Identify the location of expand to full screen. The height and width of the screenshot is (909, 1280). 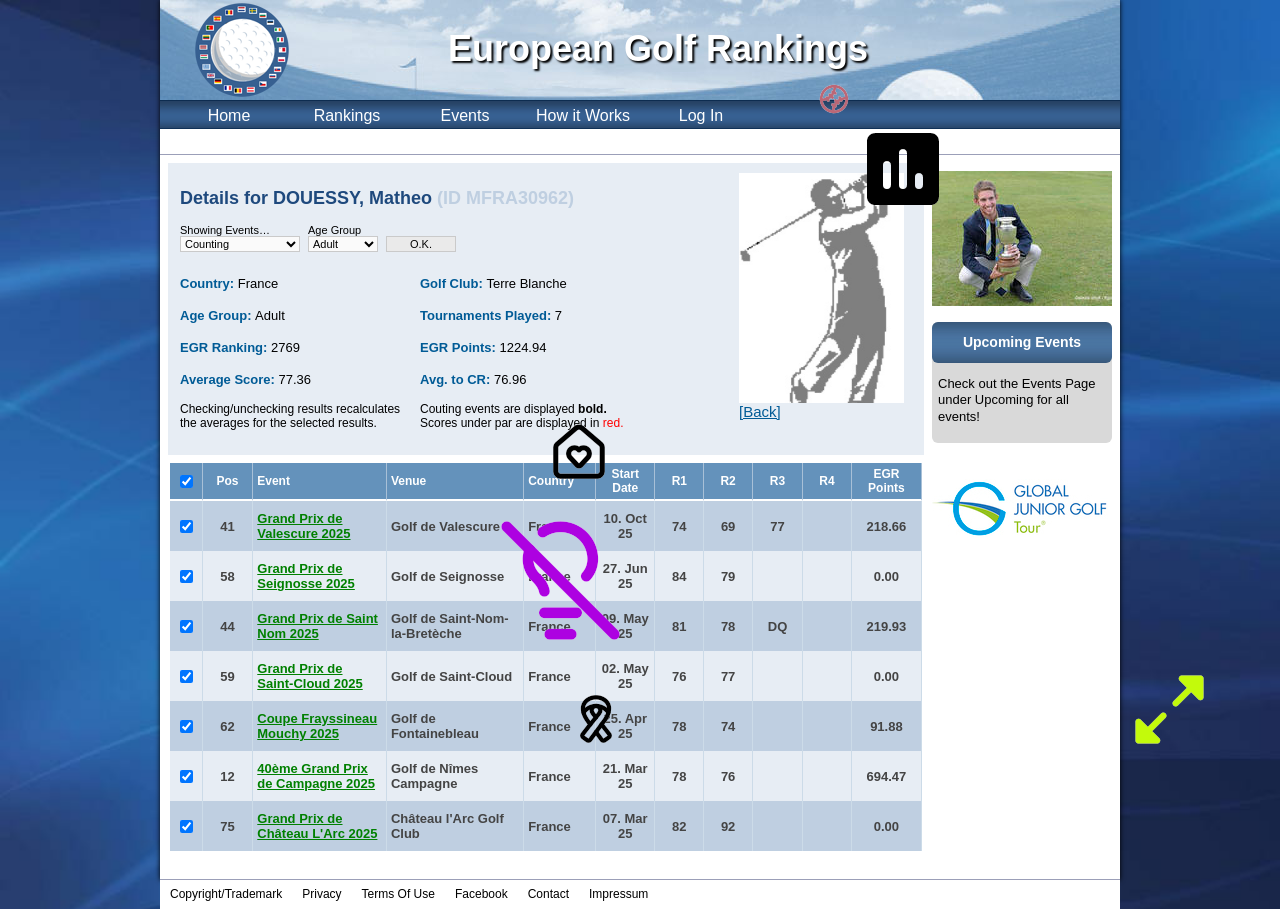
(1169, 709).